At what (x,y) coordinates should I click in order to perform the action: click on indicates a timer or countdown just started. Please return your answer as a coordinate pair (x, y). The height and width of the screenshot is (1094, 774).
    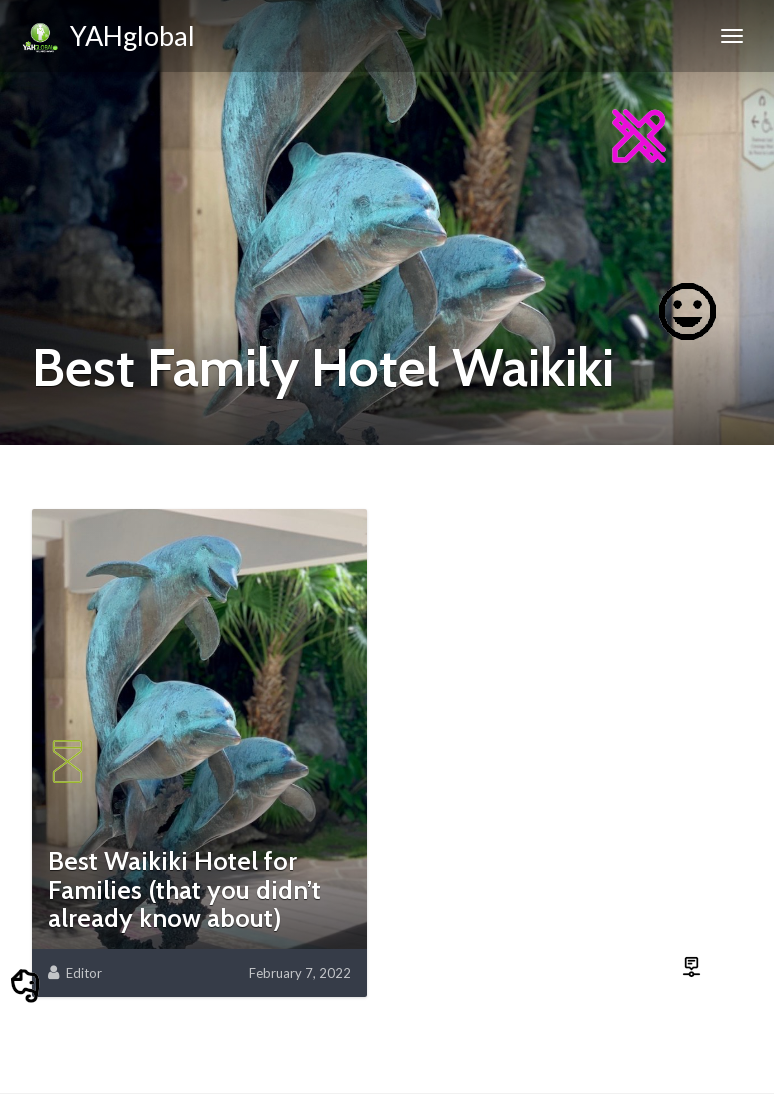
    Looking at the image, I should click on (67, 761).